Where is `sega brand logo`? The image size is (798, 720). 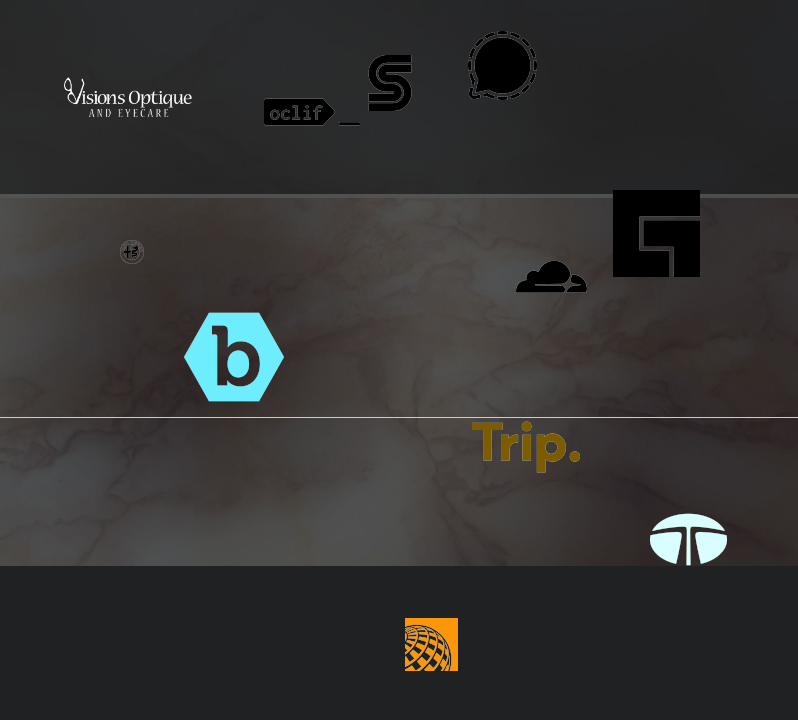
sega brand logo is located at coordinates (390, 83).